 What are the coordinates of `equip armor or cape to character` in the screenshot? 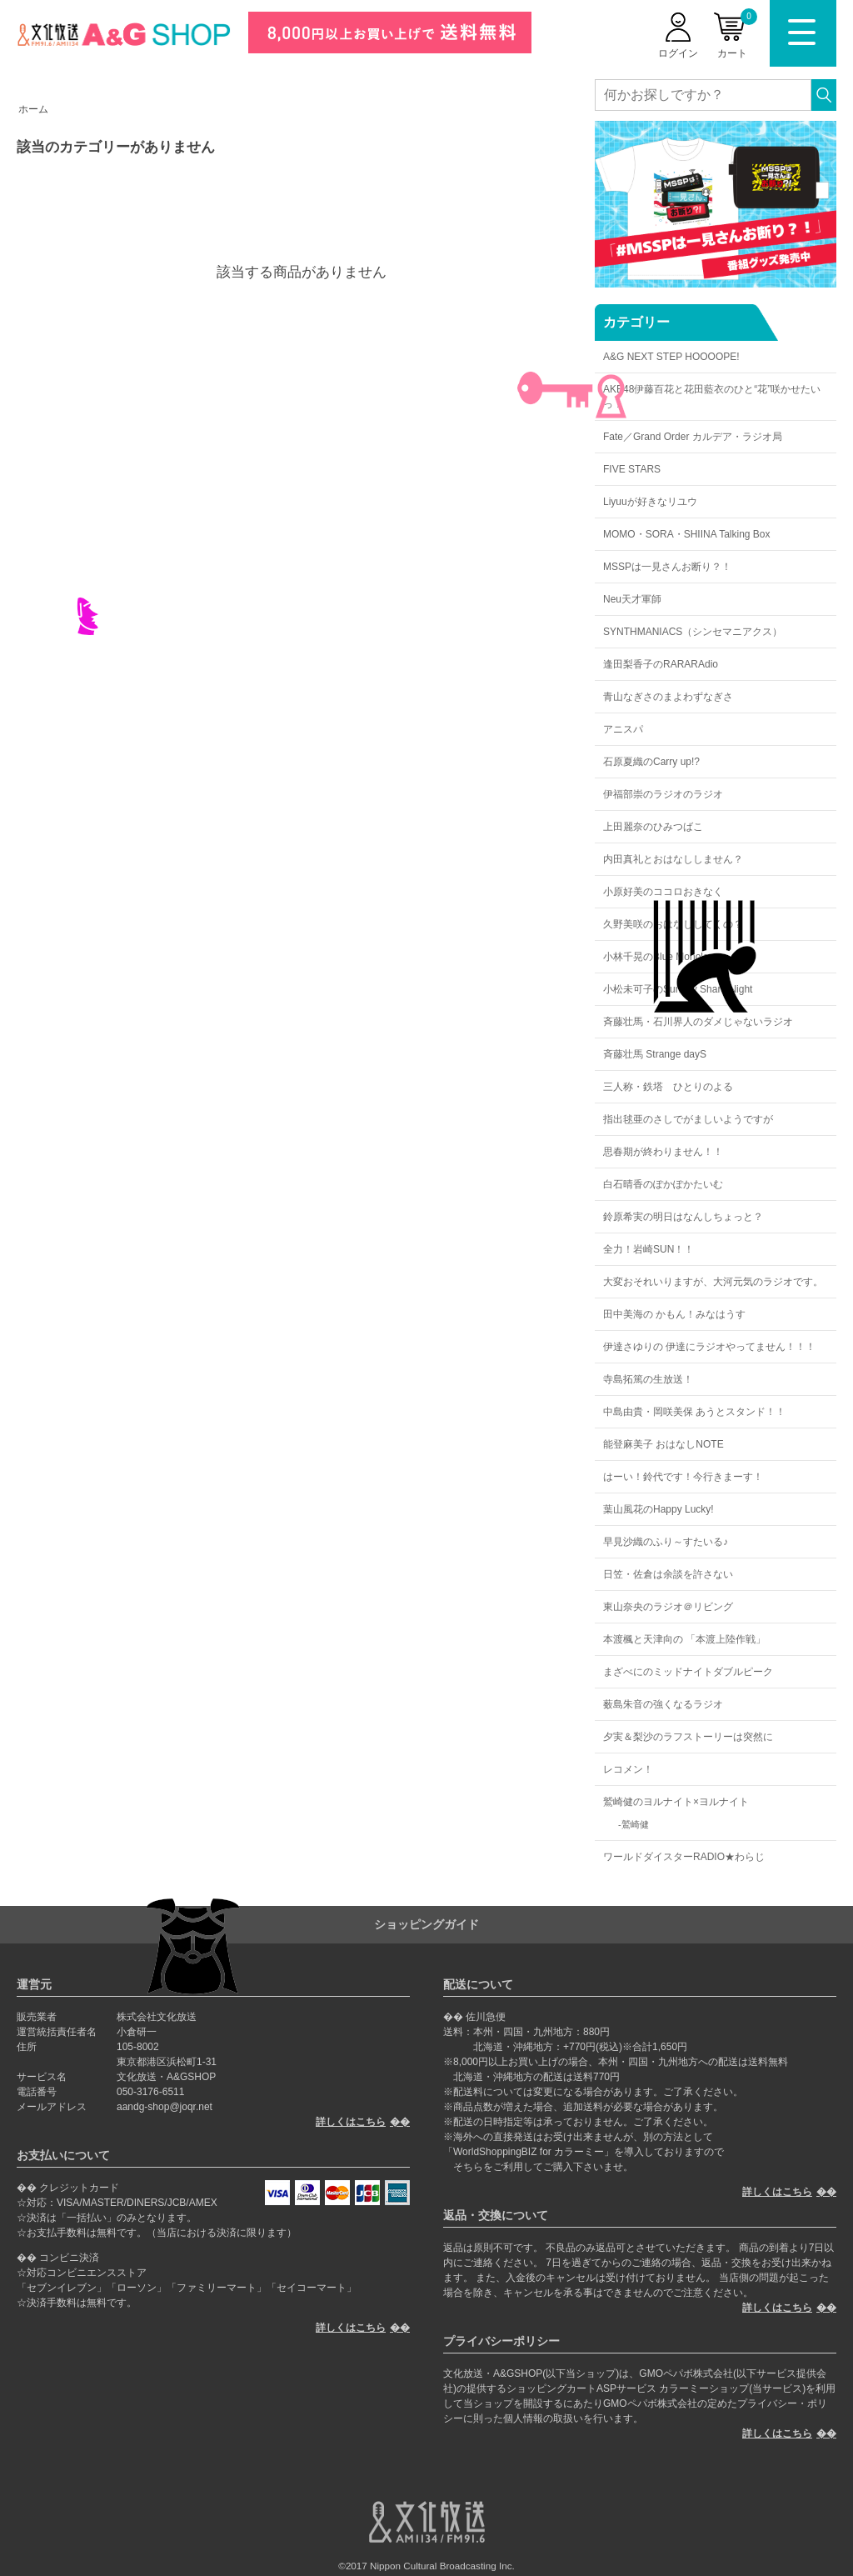 It's located at (192, 1945).